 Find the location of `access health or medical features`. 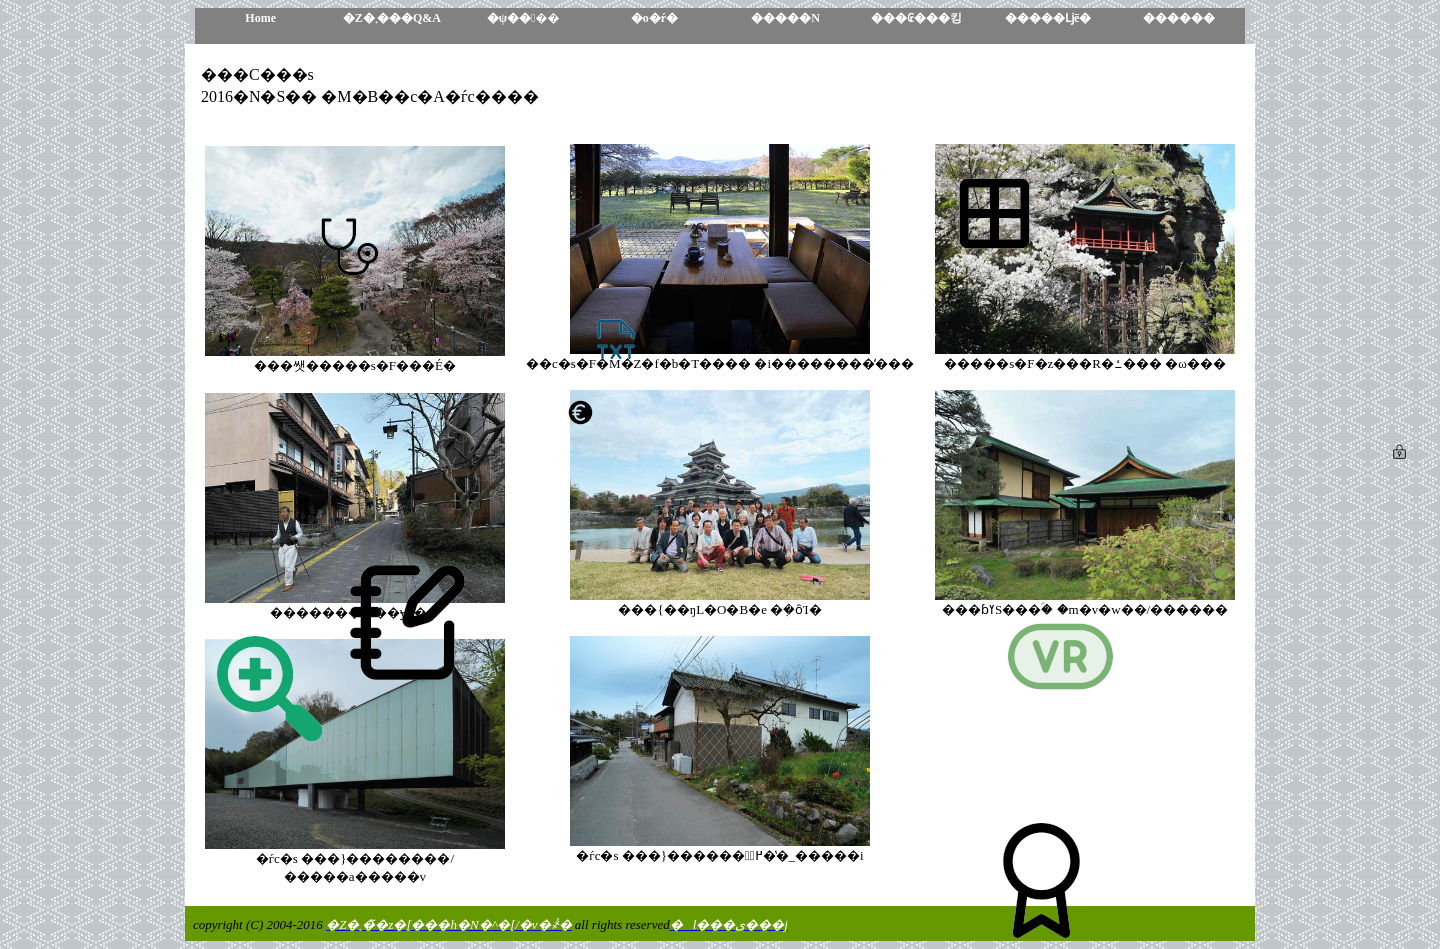

access health or medical features is located at coordinates (345, 244).